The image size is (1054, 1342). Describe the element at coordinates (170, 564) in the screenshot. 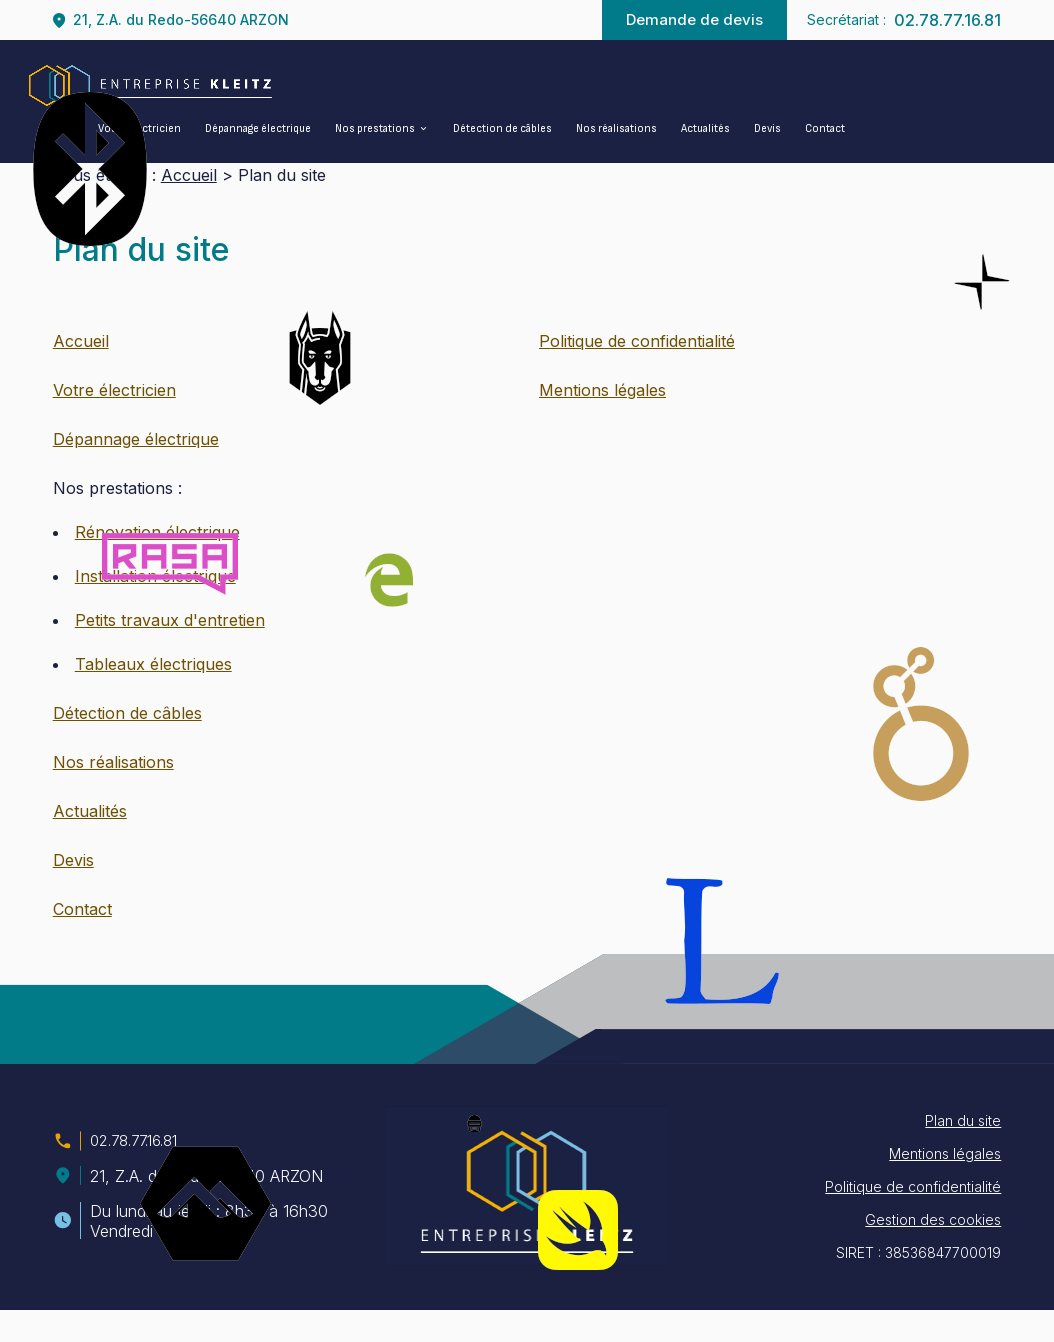

I see `rasa company logo` at that location.